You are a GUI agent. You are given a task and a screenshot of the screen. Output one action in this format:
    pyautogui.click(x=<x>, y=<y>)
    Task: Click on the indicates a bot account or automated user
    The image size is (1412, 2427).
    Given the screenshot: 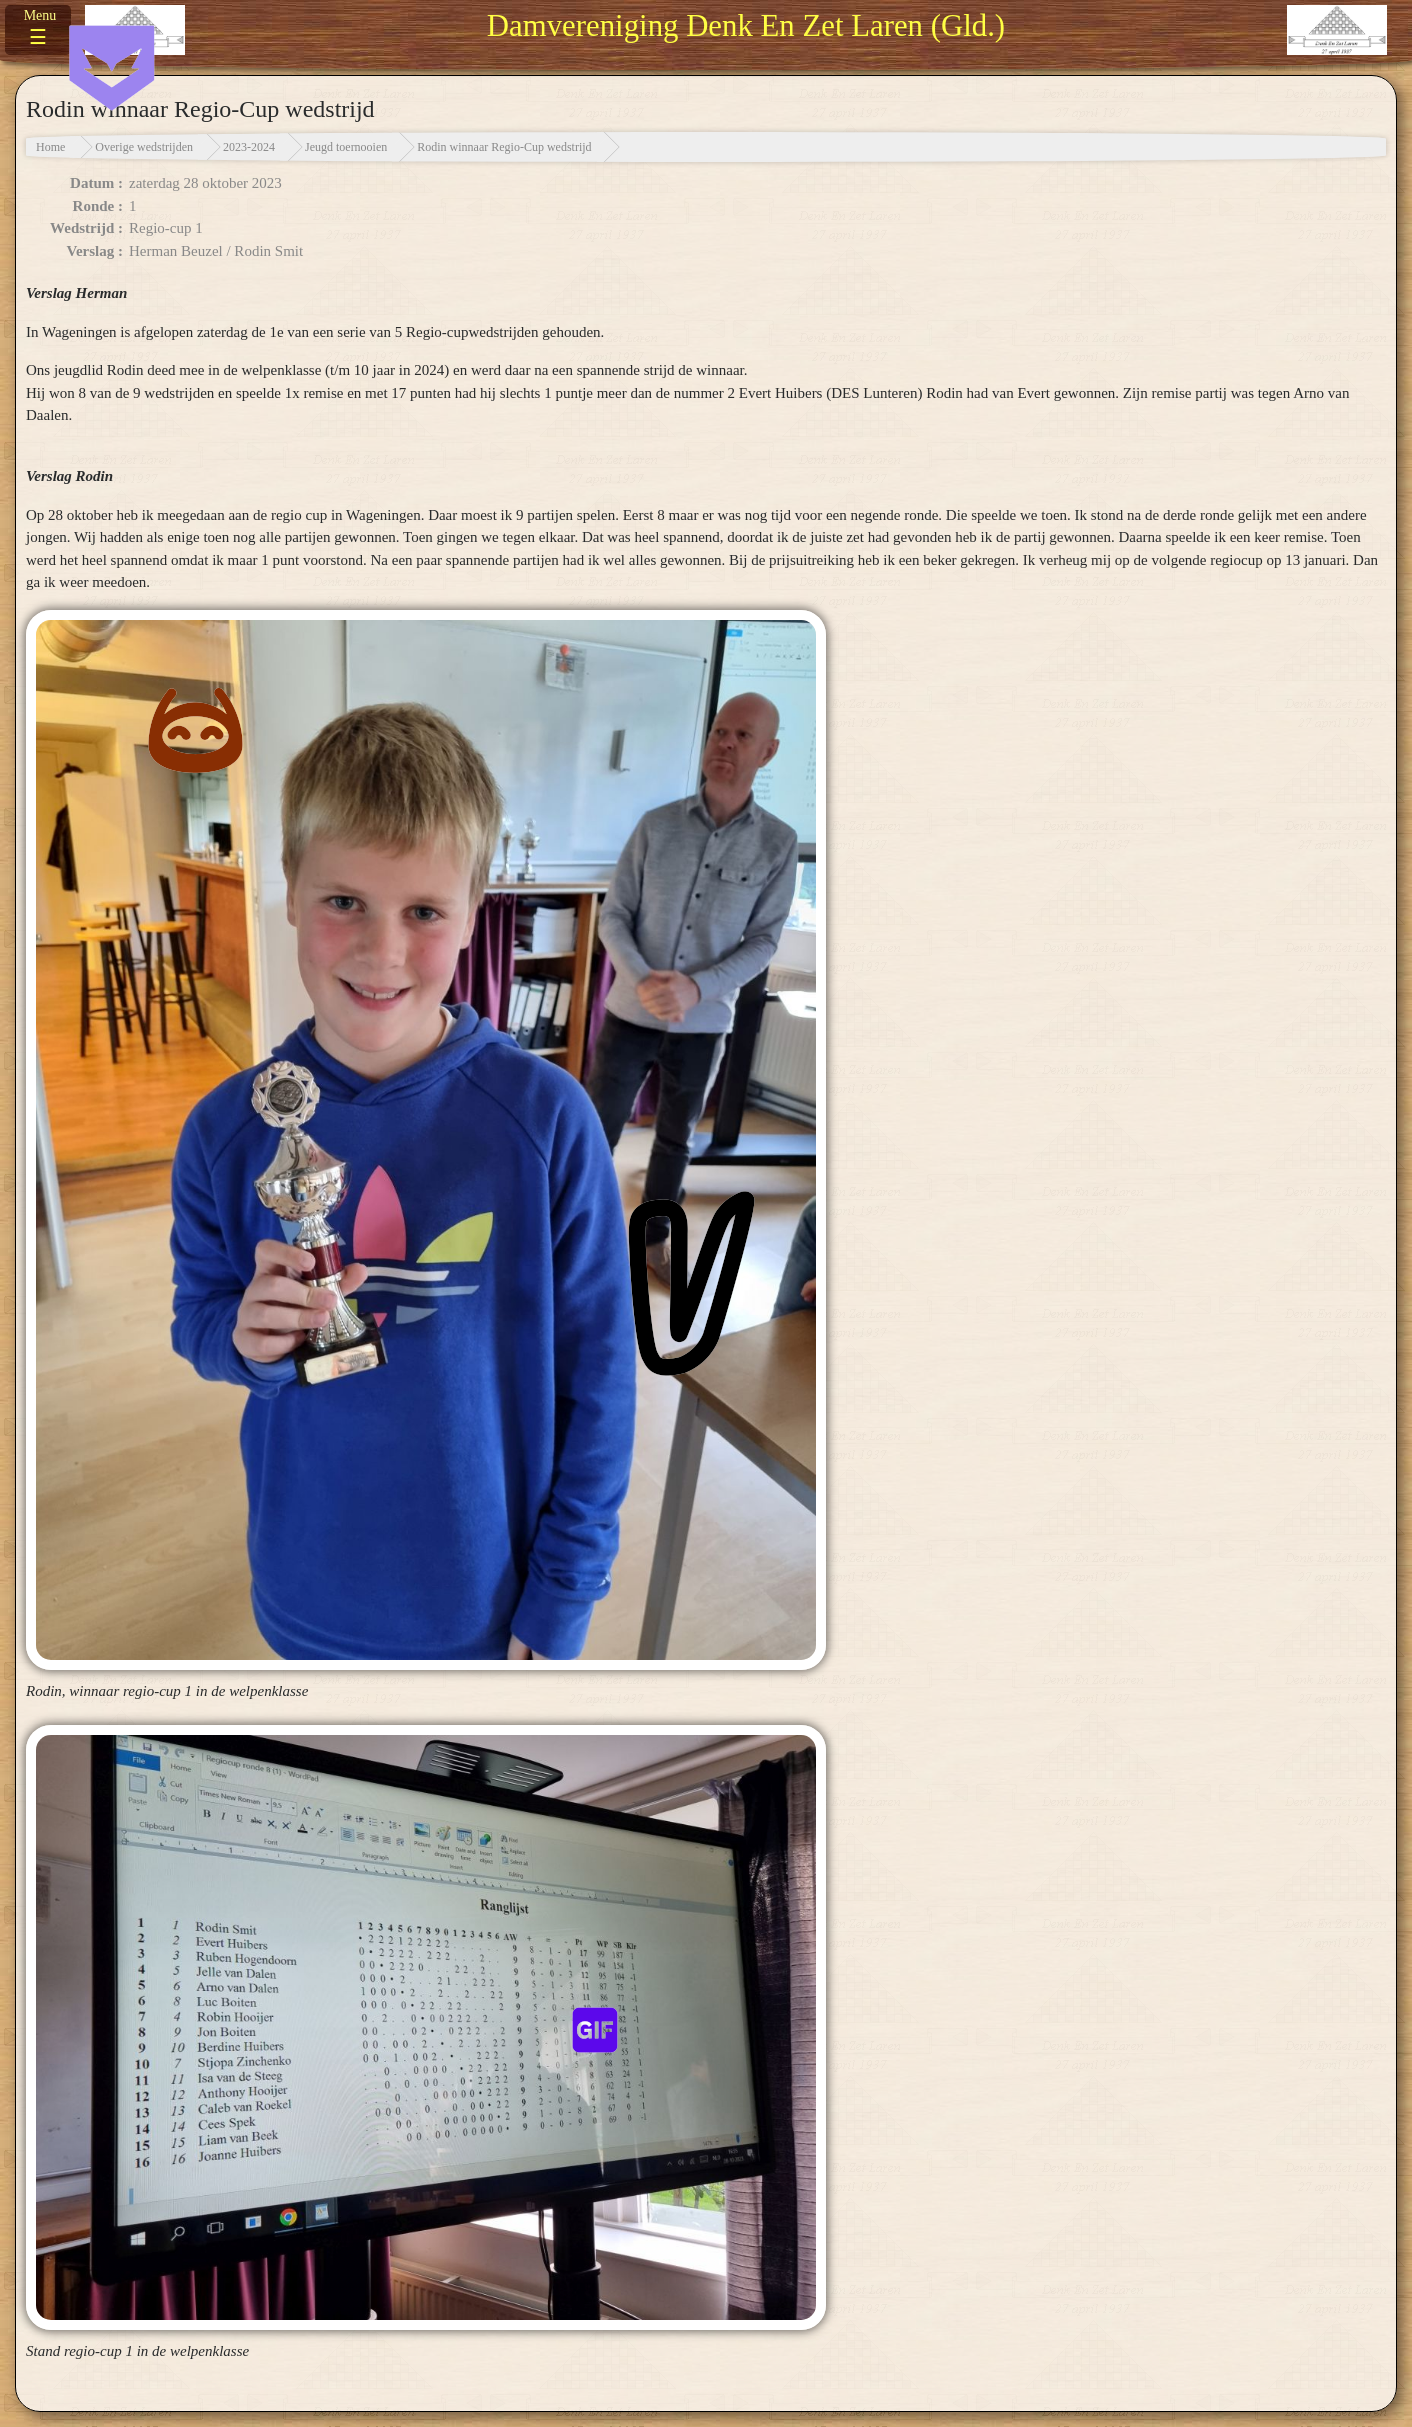 What is the action you would take?
    pyautogui.click(x=195, y=730)
    